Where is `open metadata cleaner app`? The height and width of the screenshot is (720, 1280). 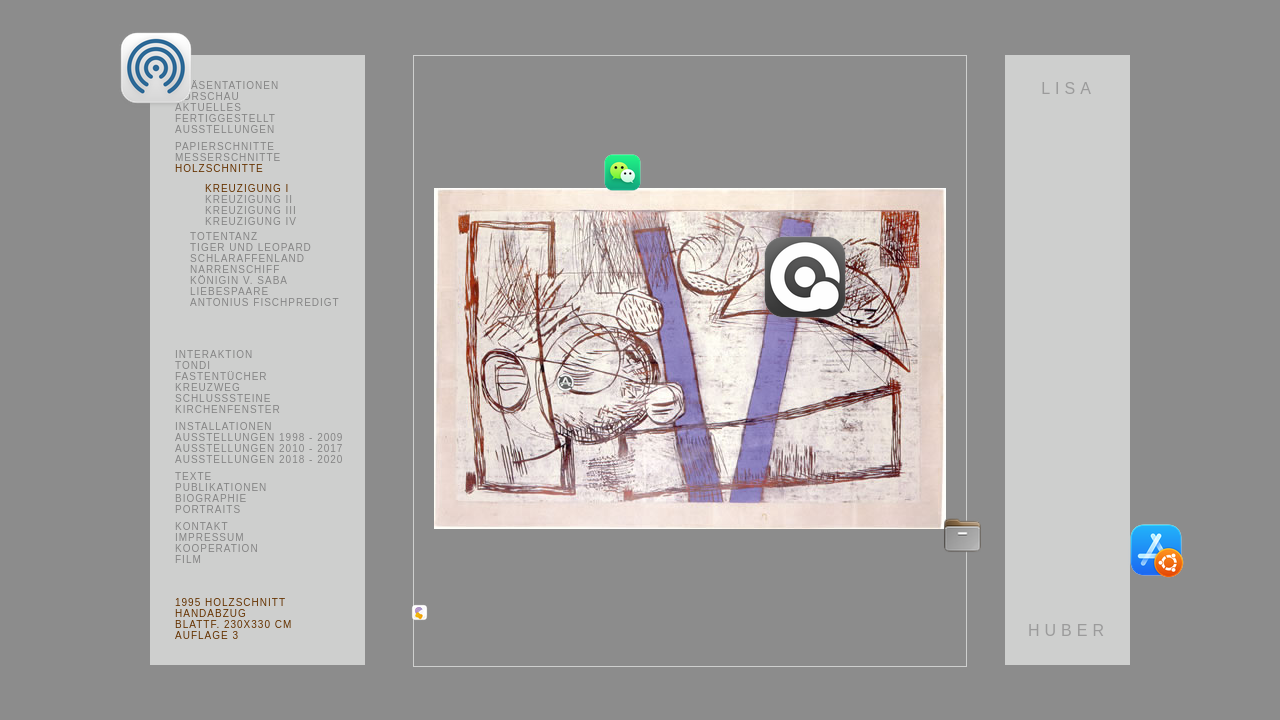
open metadata cleaner app is located at coordinates (419, 612).